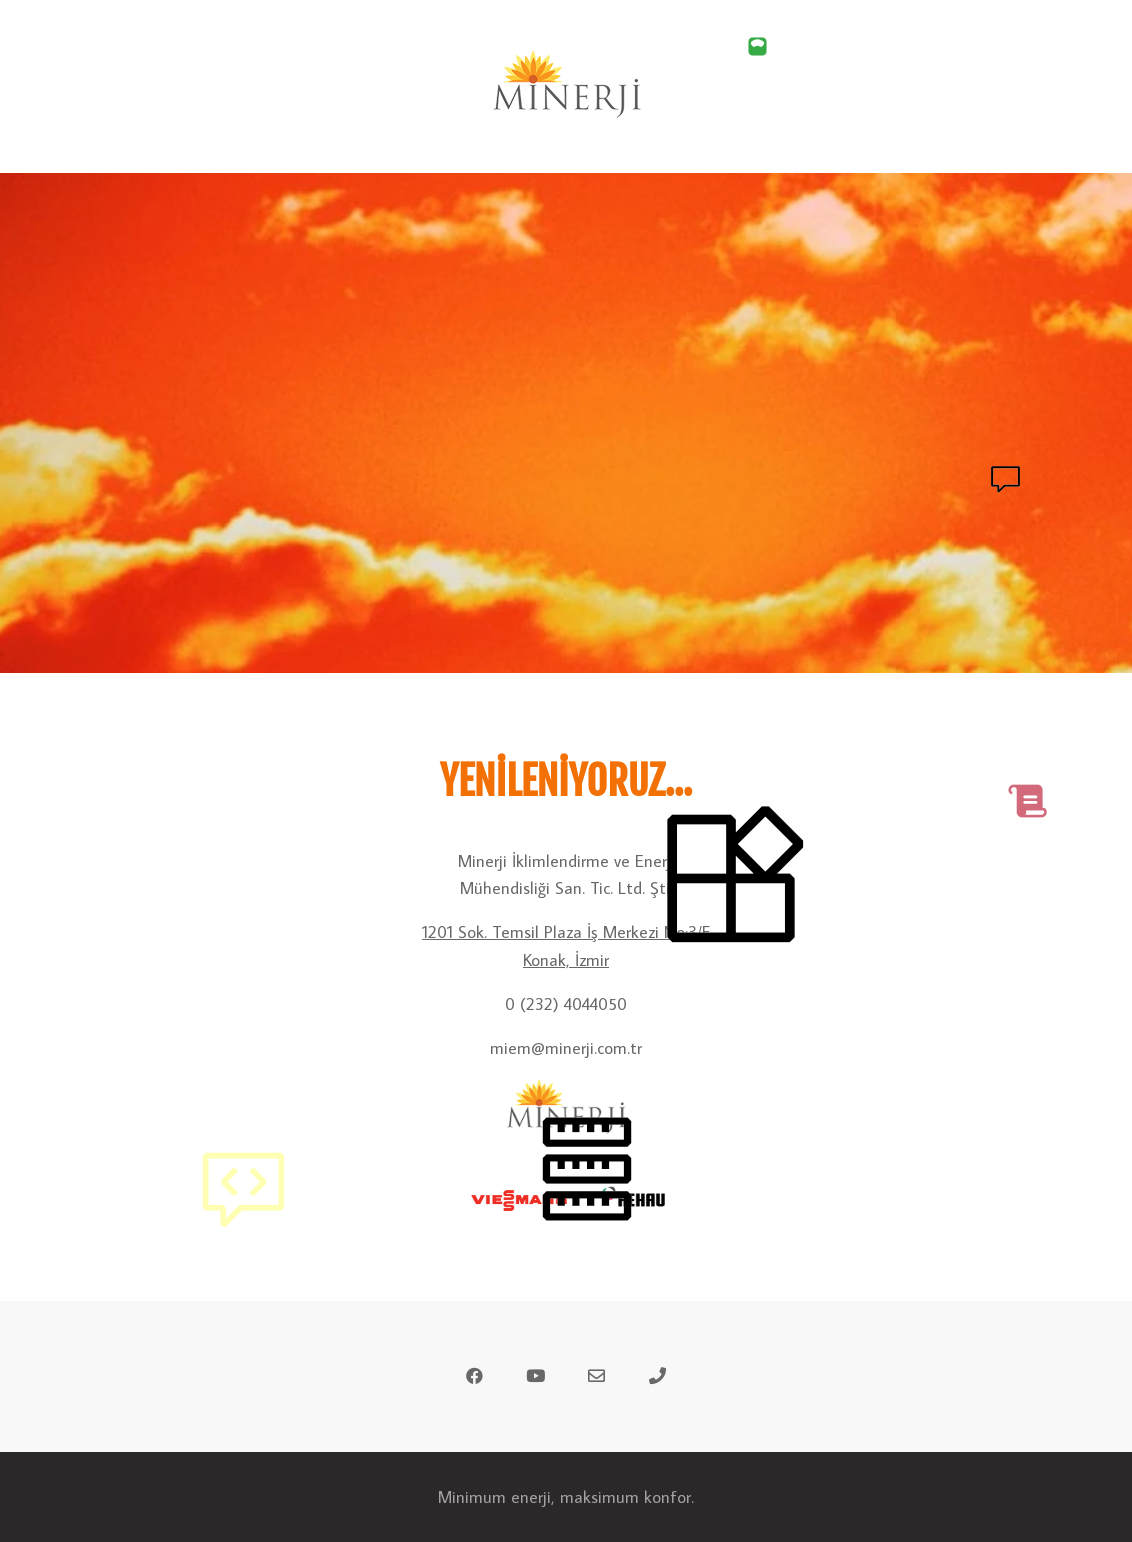 This screenshot has height=1542, width=1132. I want to click on open comments section, so click(1005, 478).